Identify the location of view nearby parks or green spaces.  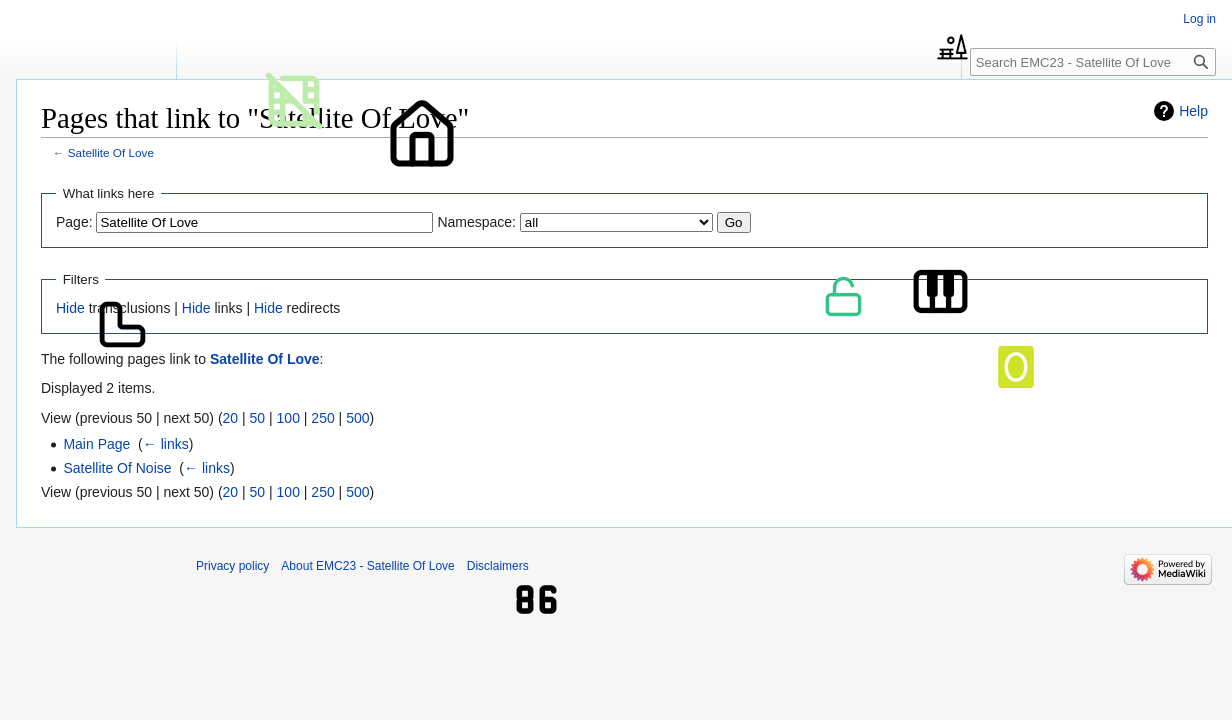
(952, 48).